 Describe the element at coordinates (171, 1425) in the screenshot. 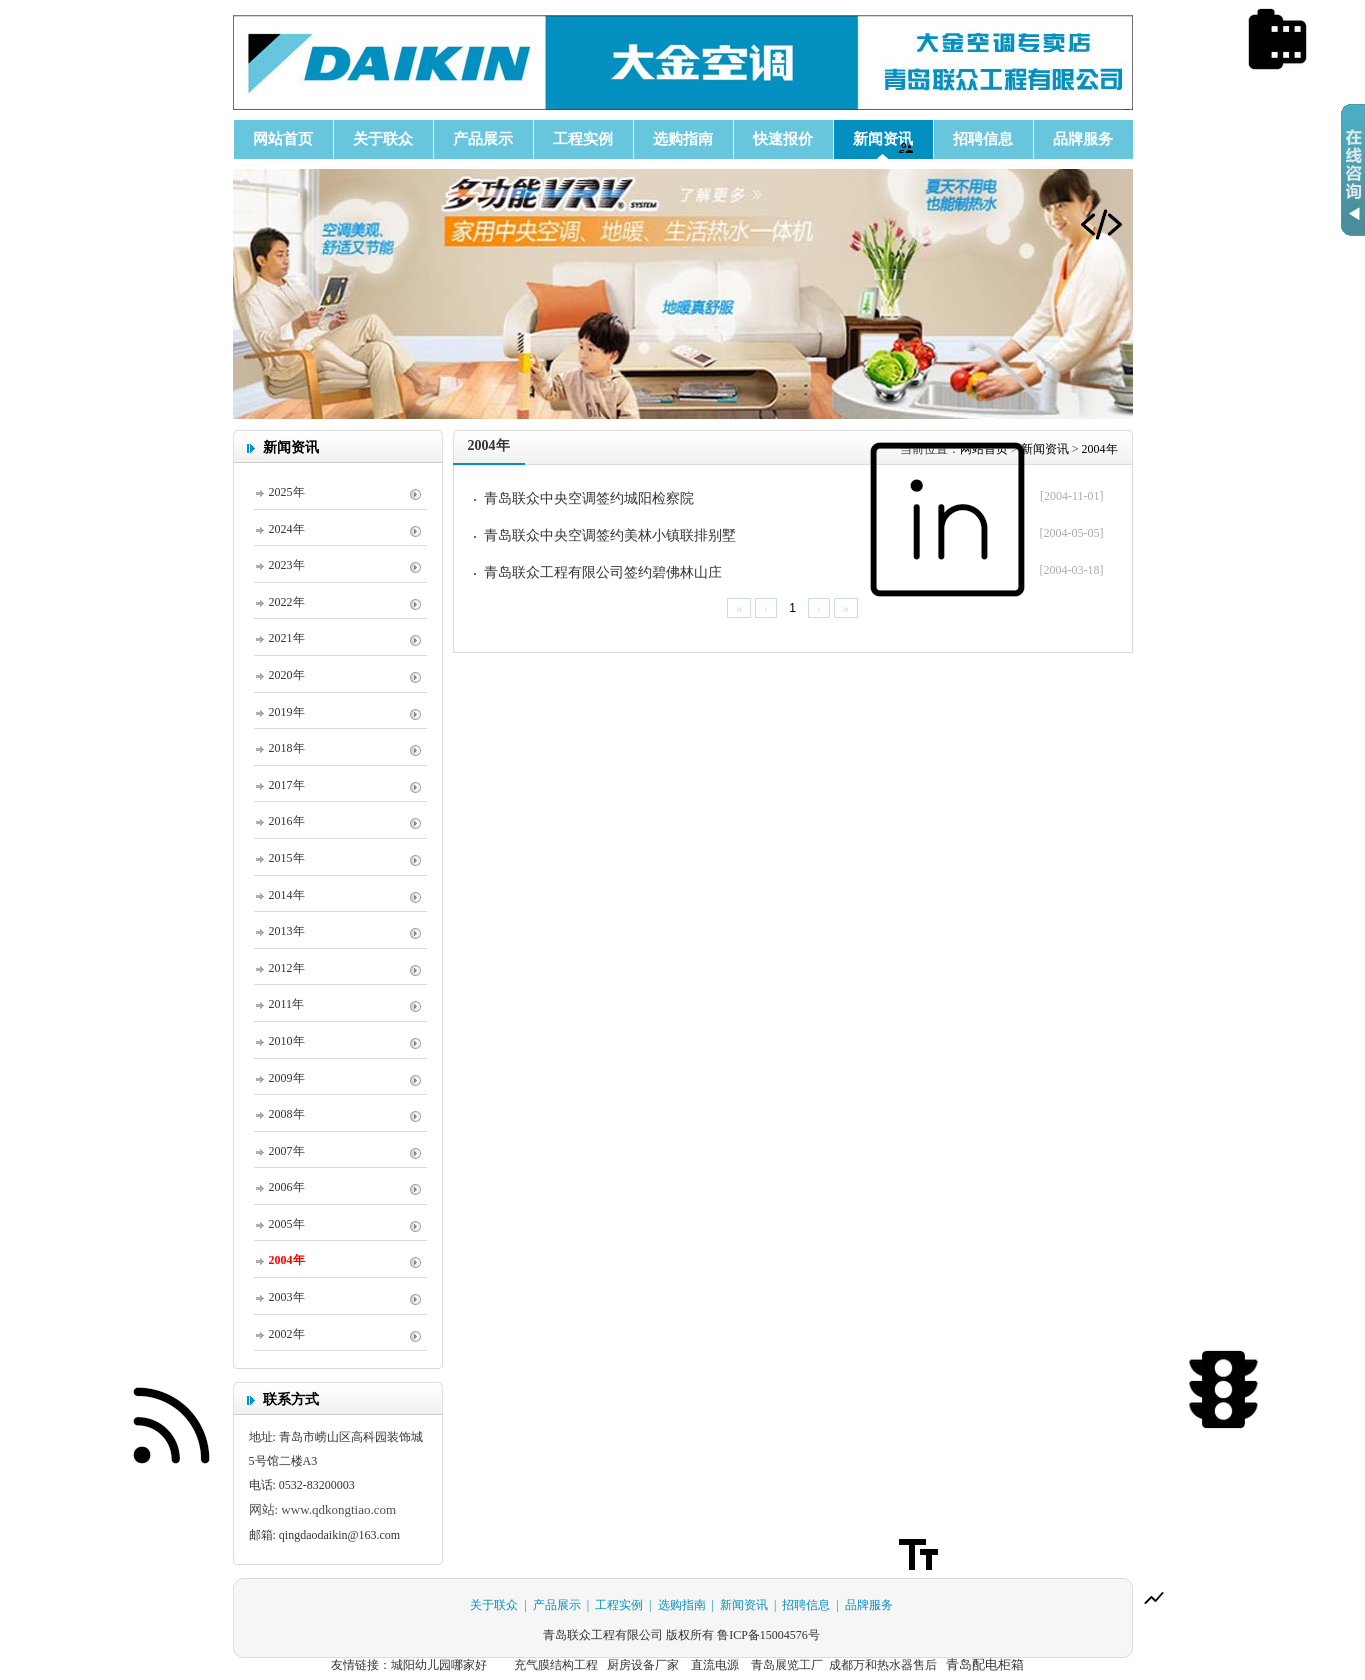

I see `subscribe to RSS feed` at that location.